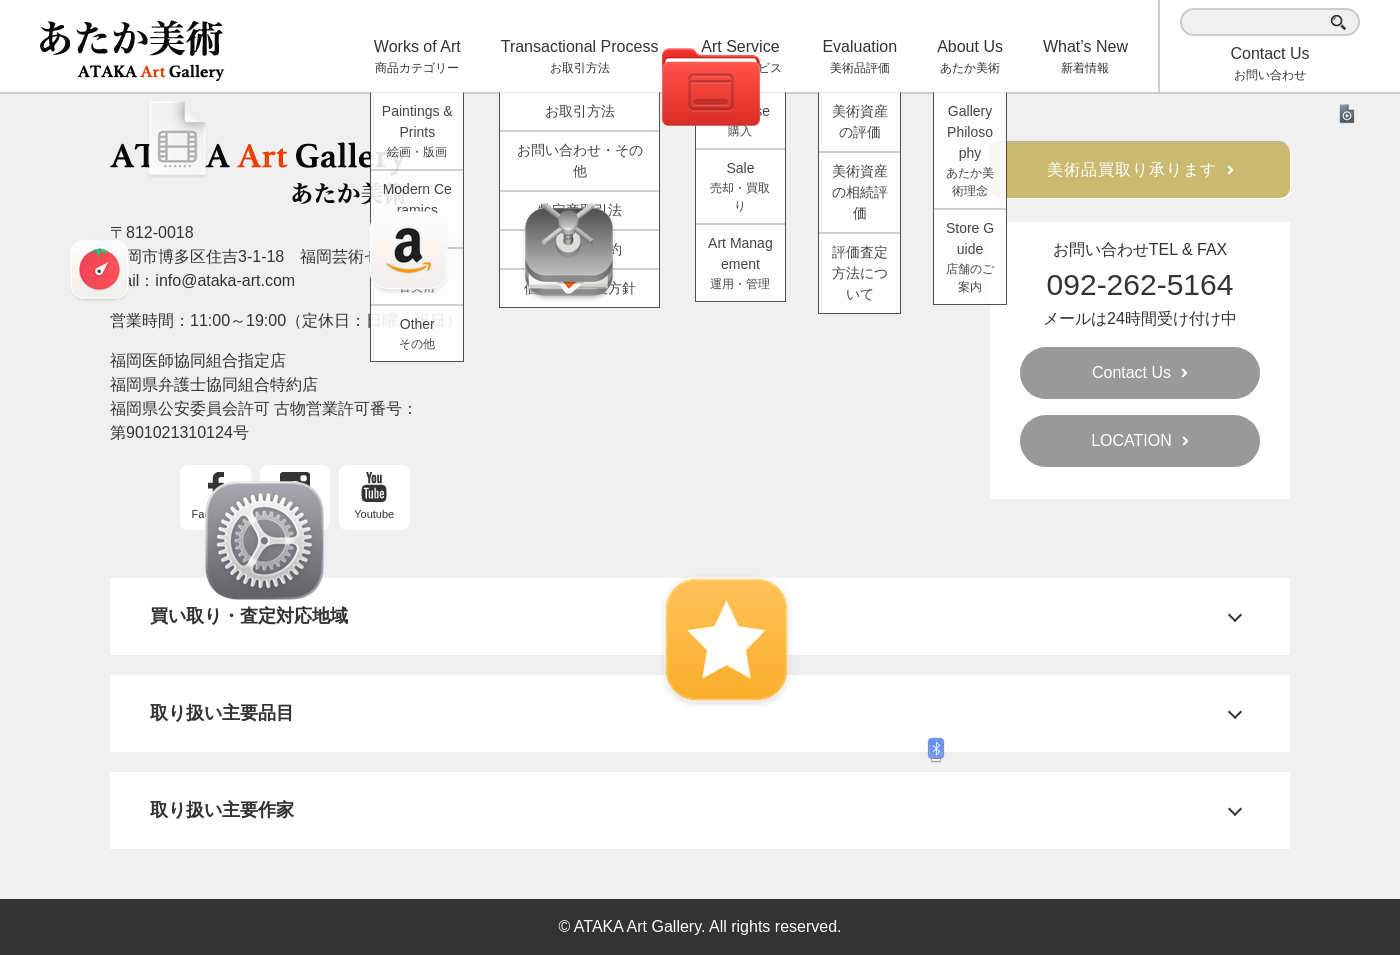 This screenshot has height=955, width=1400. I want to click on an srt subtitle file, so click(177, 139).